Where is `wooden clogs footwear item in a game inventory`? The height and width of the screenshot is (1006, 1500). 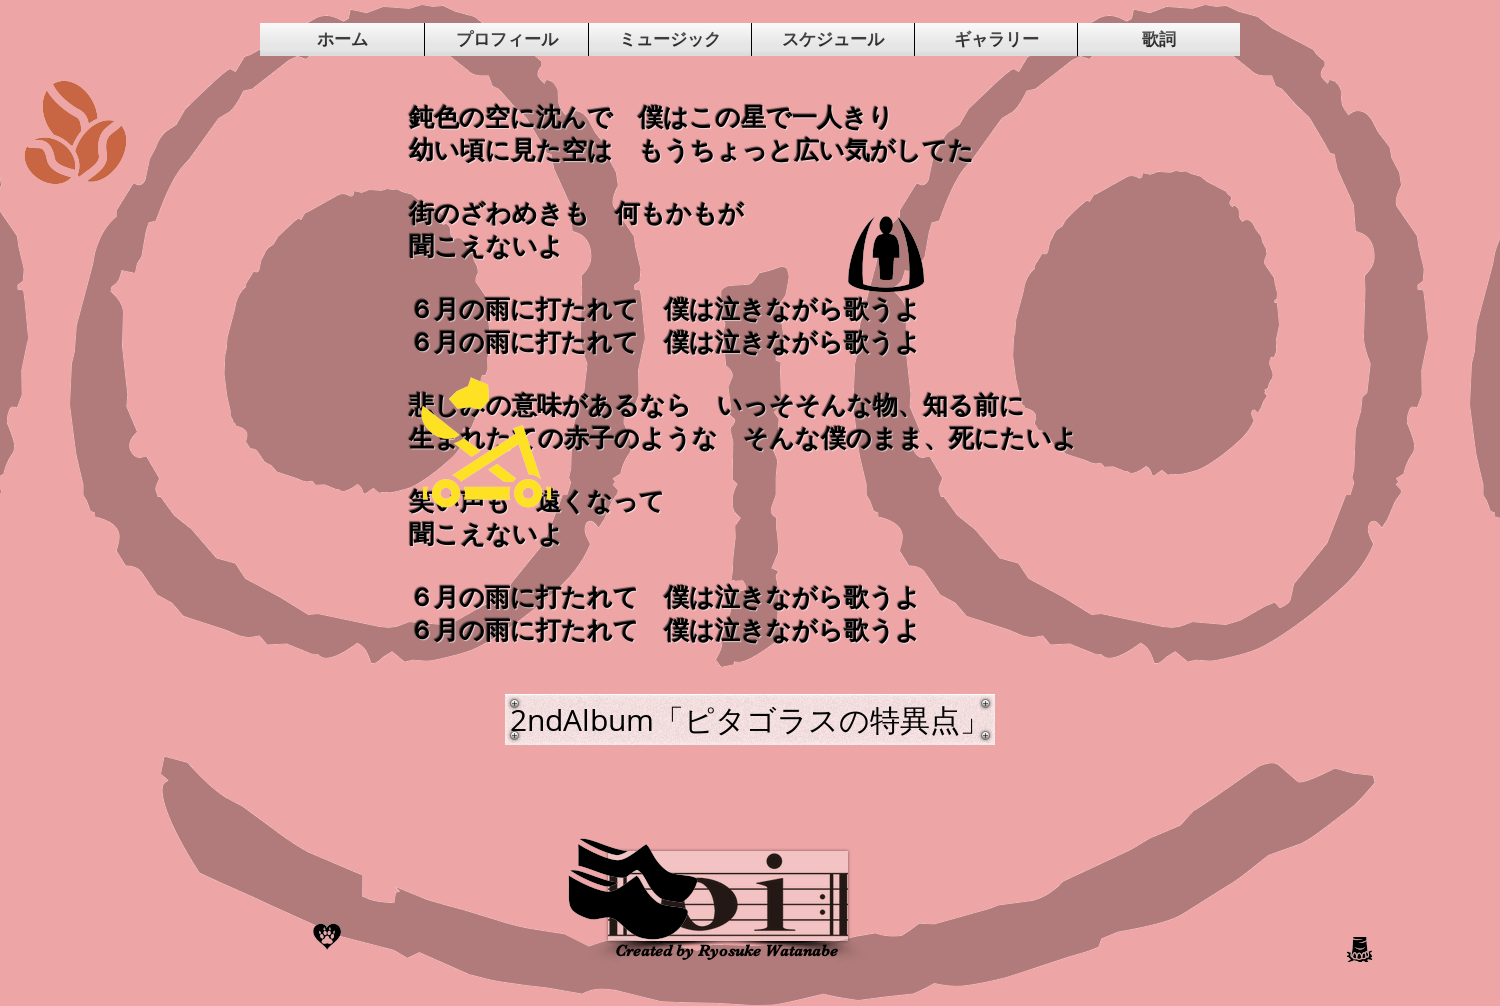 wooden clogs footwear item in a game inventory is located at coordinates (633, 889).